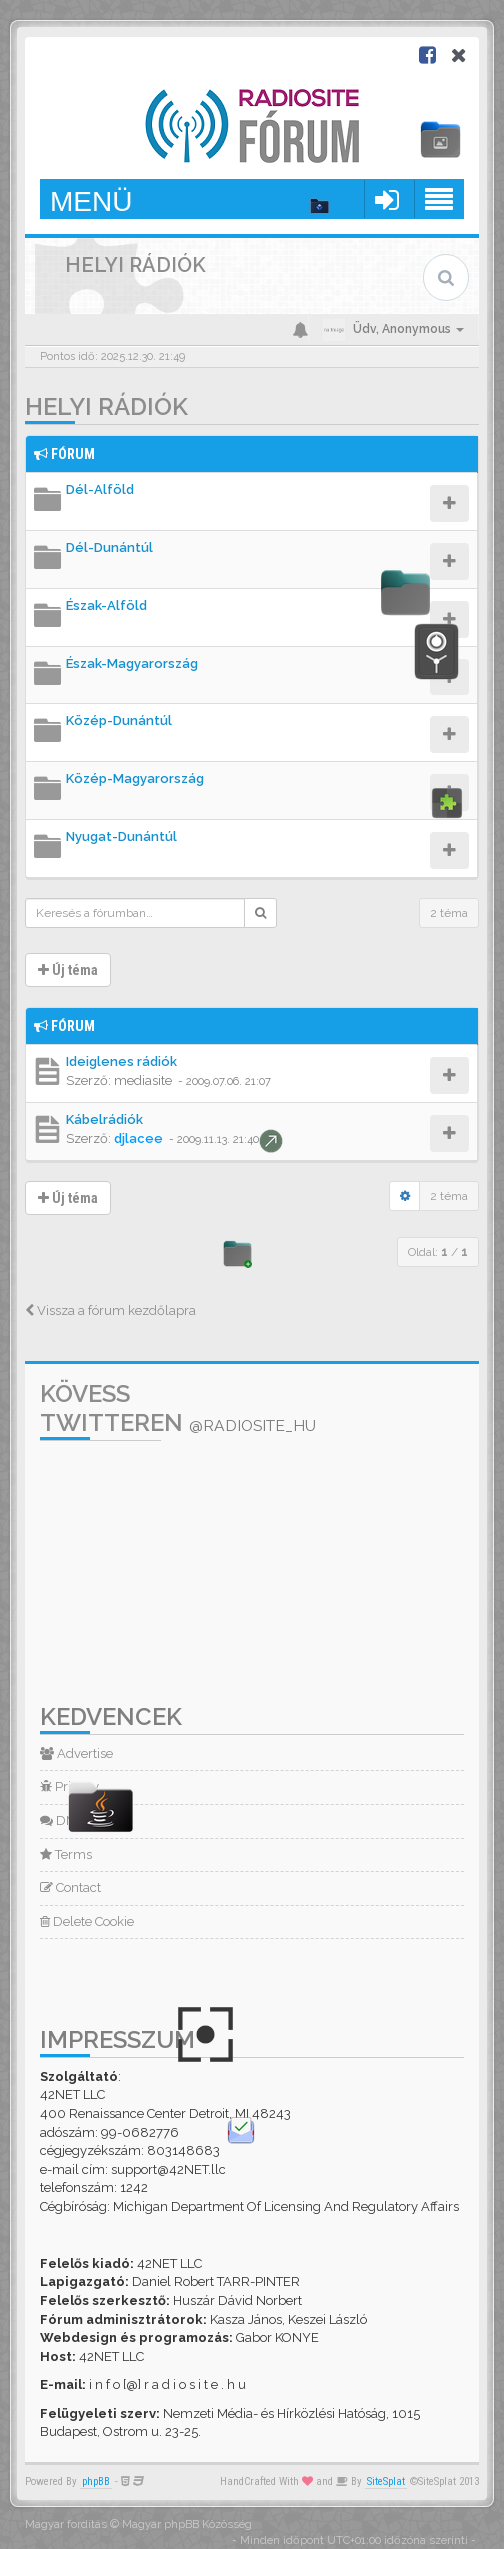 The height and width of the screenshot is (2549, 504). I want to click on open folder containing files, so click(405, 592).